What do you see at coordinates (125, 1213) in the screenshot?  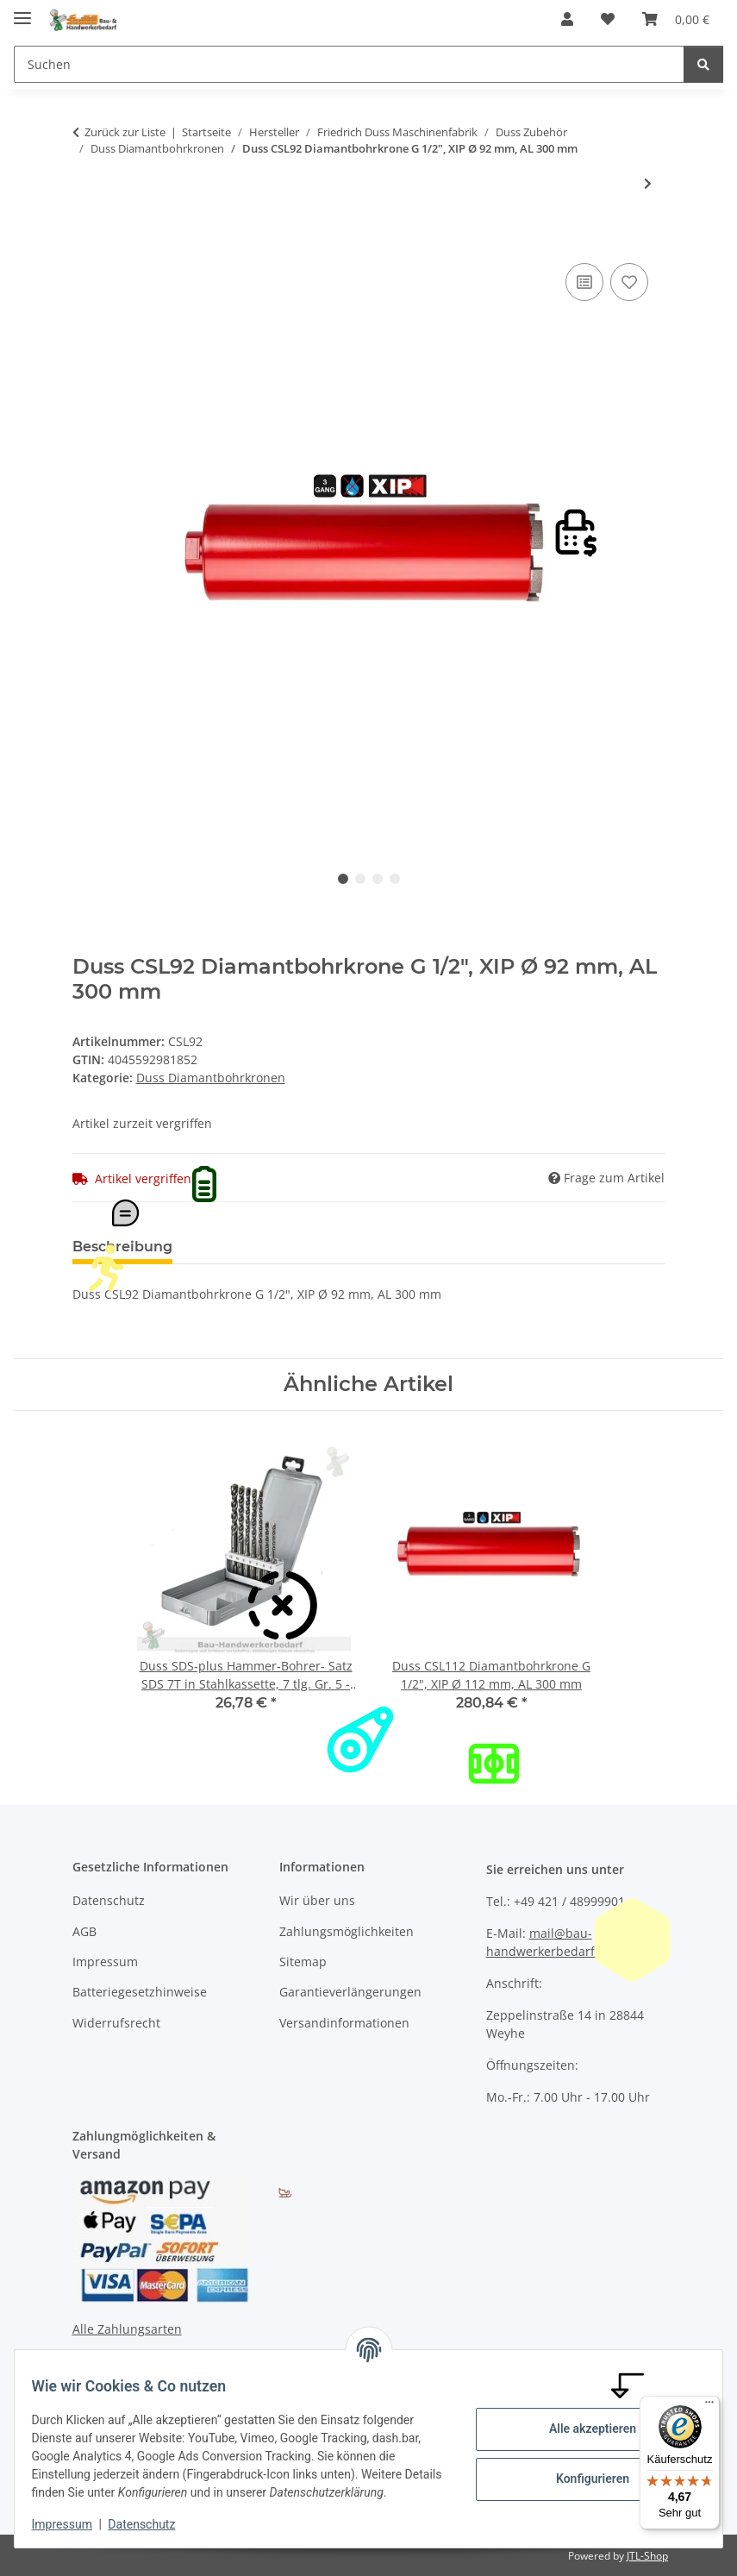 I see `open chat or messaging` at bounding box center [125, 1213].